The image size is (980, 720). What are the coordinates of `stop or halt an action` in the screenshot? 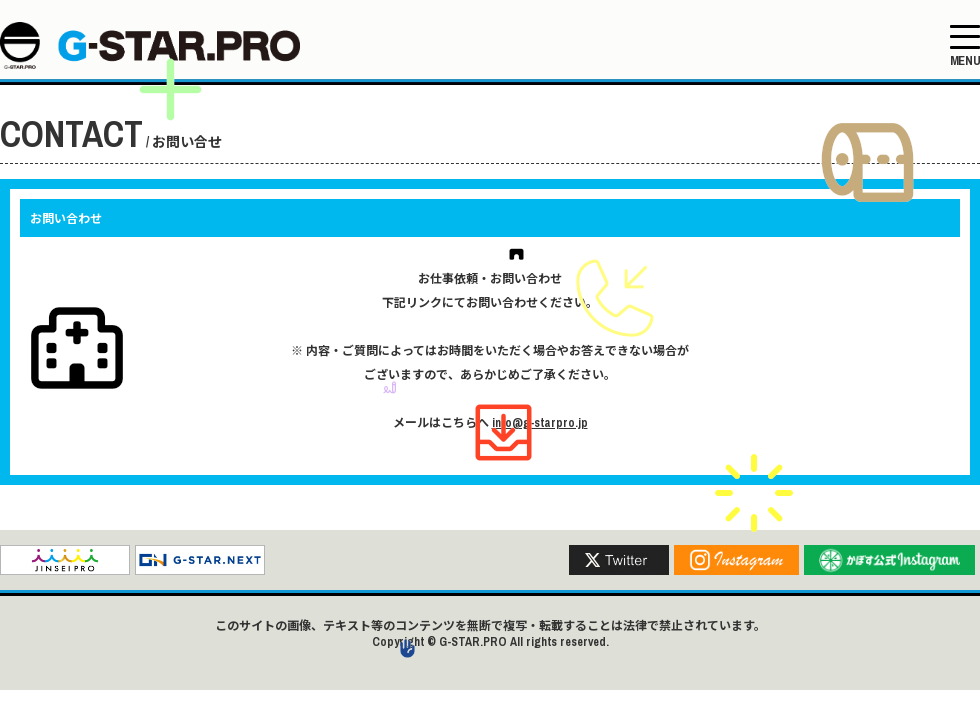 It's located at (407, 648).